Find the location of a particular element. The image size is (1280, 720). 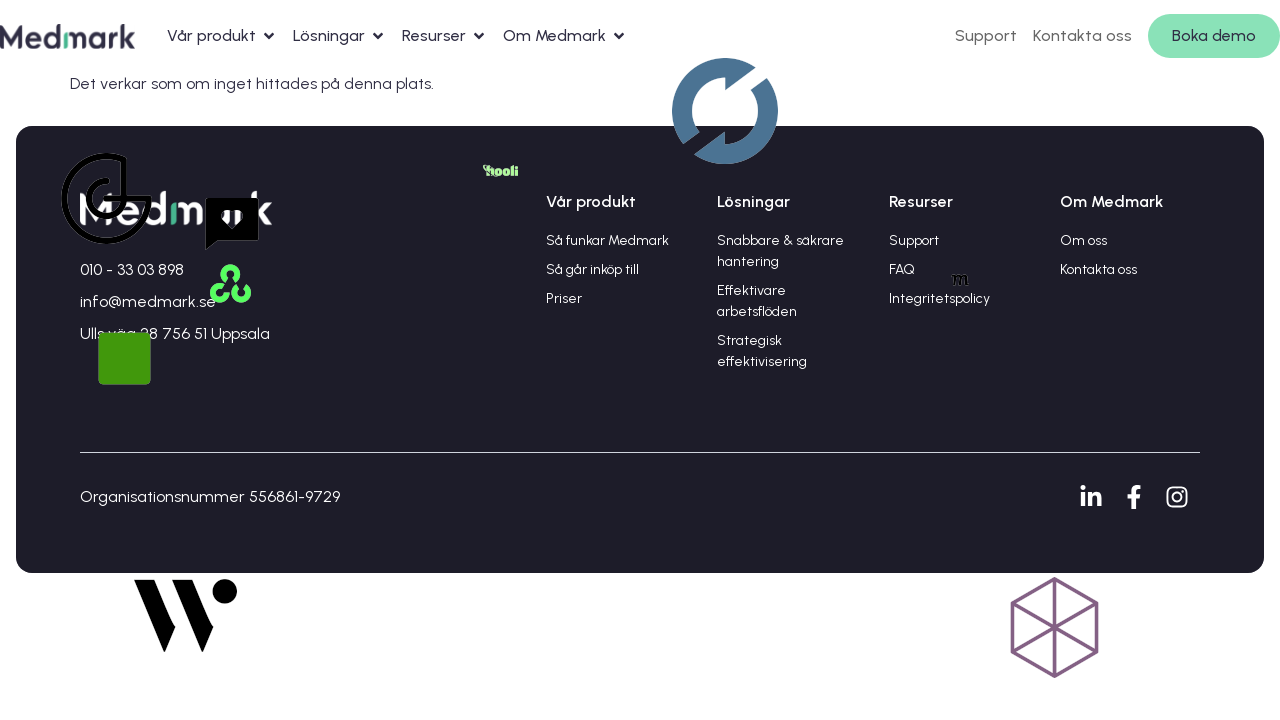

OpenCV computer vision library logo is located at coordinates (230, 283).